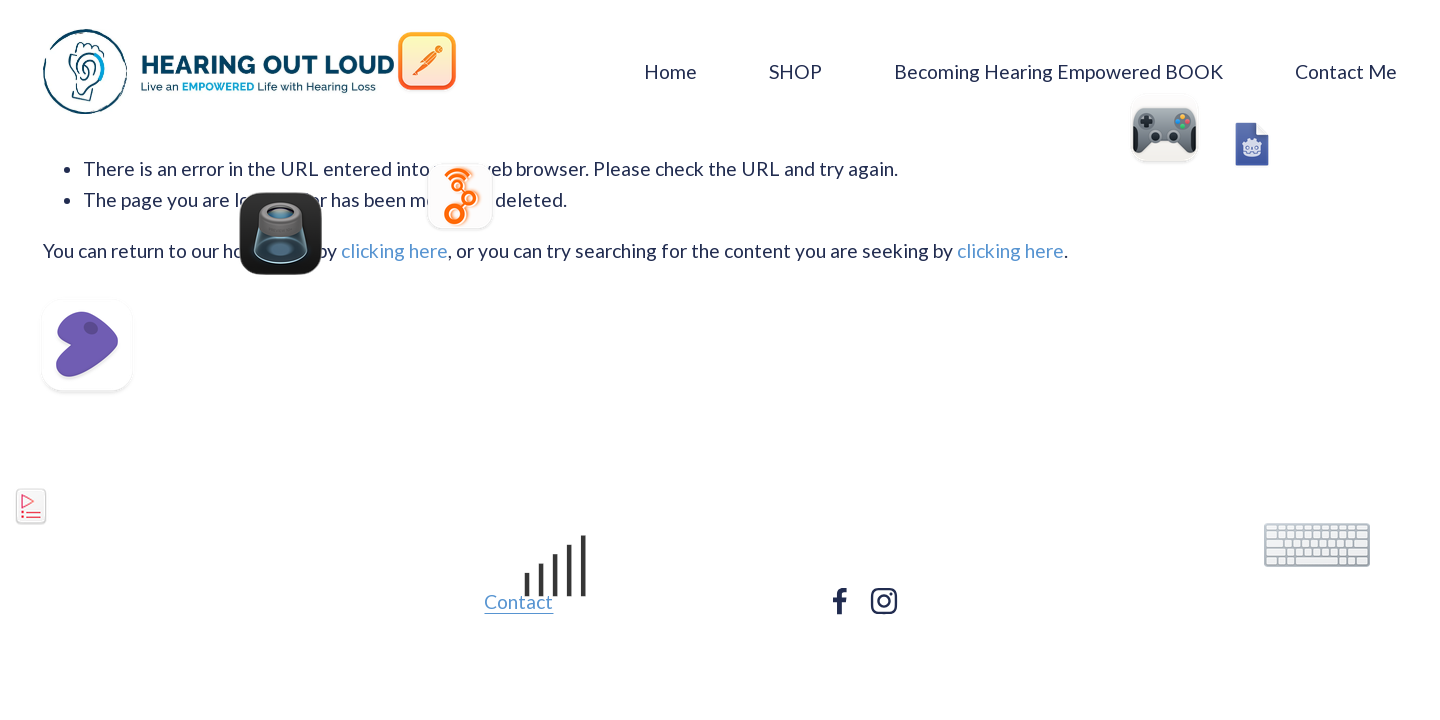 This screenshot has width=1440, height=720. What do you see at coordinates (280, 233) in the screenshot?
I see `open Preview app to view images and PDFs` at bounding box center [280, 233].